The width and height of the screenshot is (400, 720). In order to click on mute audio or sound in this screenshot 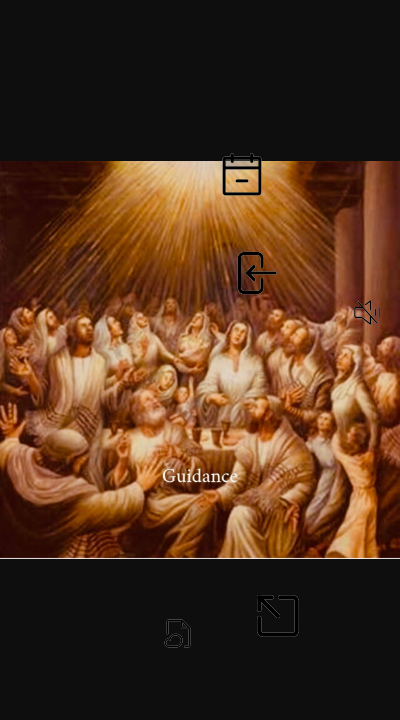, I will do `click(366, 312)`.